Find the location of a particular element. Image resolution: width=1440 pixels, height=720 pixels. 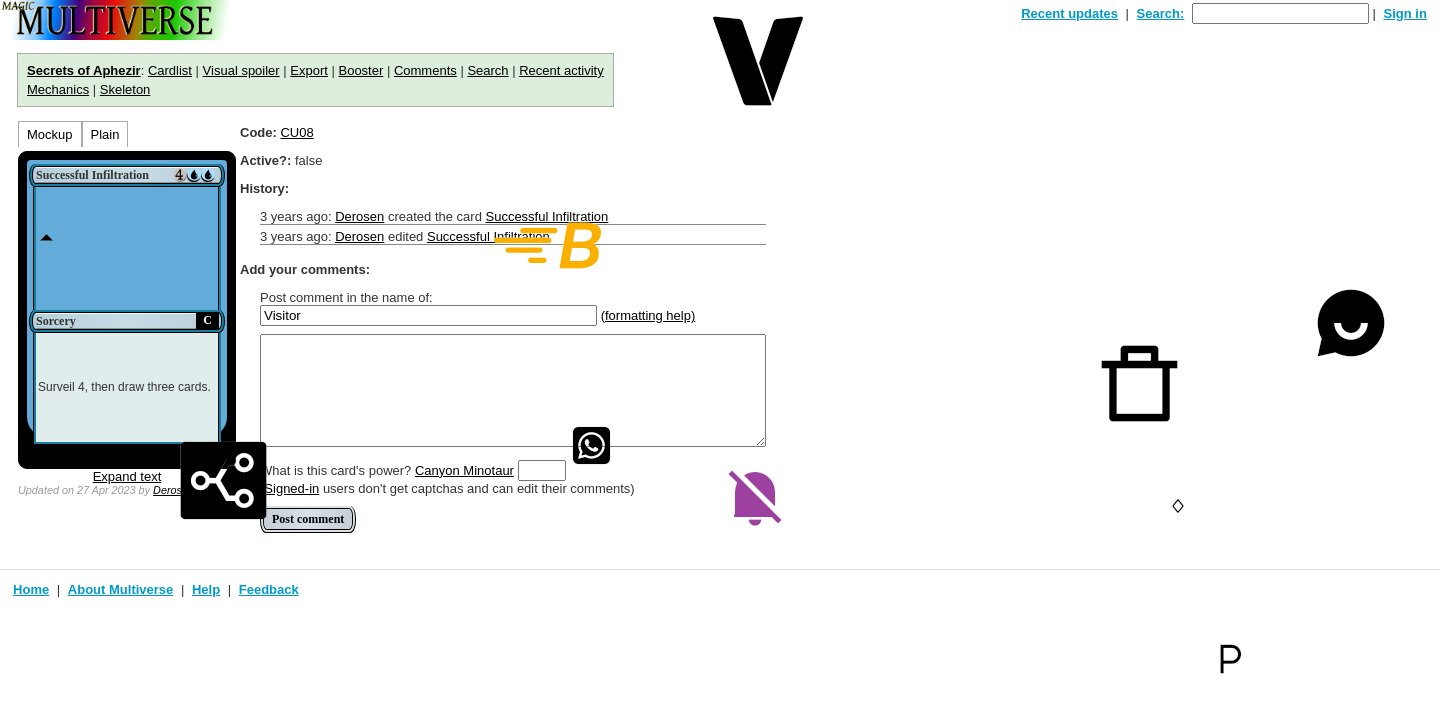

indicates a parking area or facility is located at coordinates (1230, 659).